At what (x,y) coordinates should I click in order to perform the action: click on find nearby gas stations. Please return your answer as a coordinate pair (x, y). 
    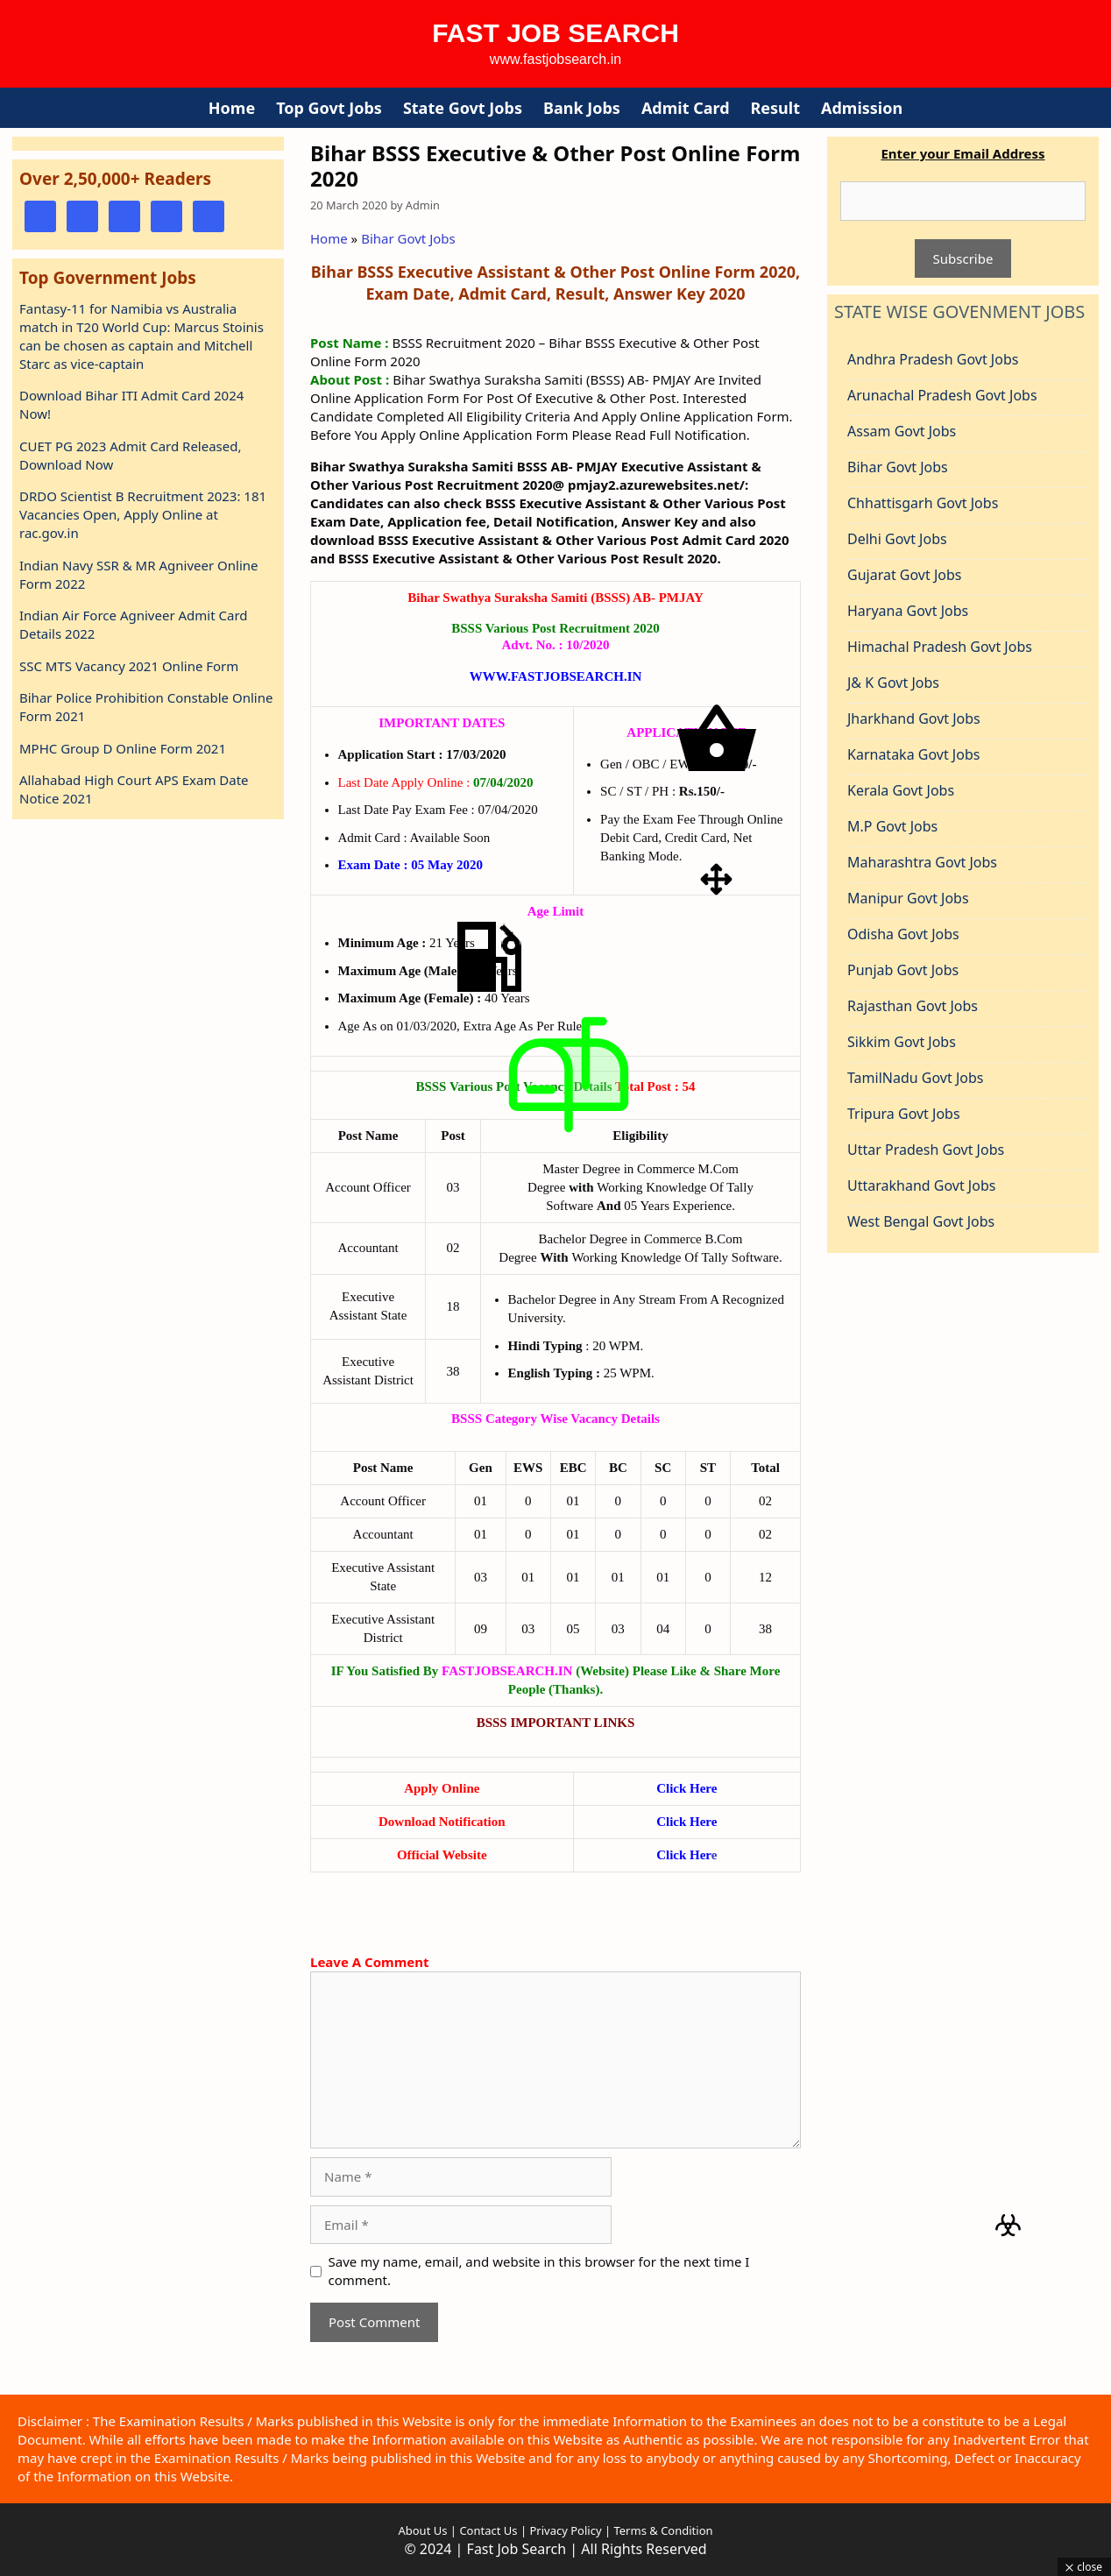
    Looking at the image, I should click on (488, 957).